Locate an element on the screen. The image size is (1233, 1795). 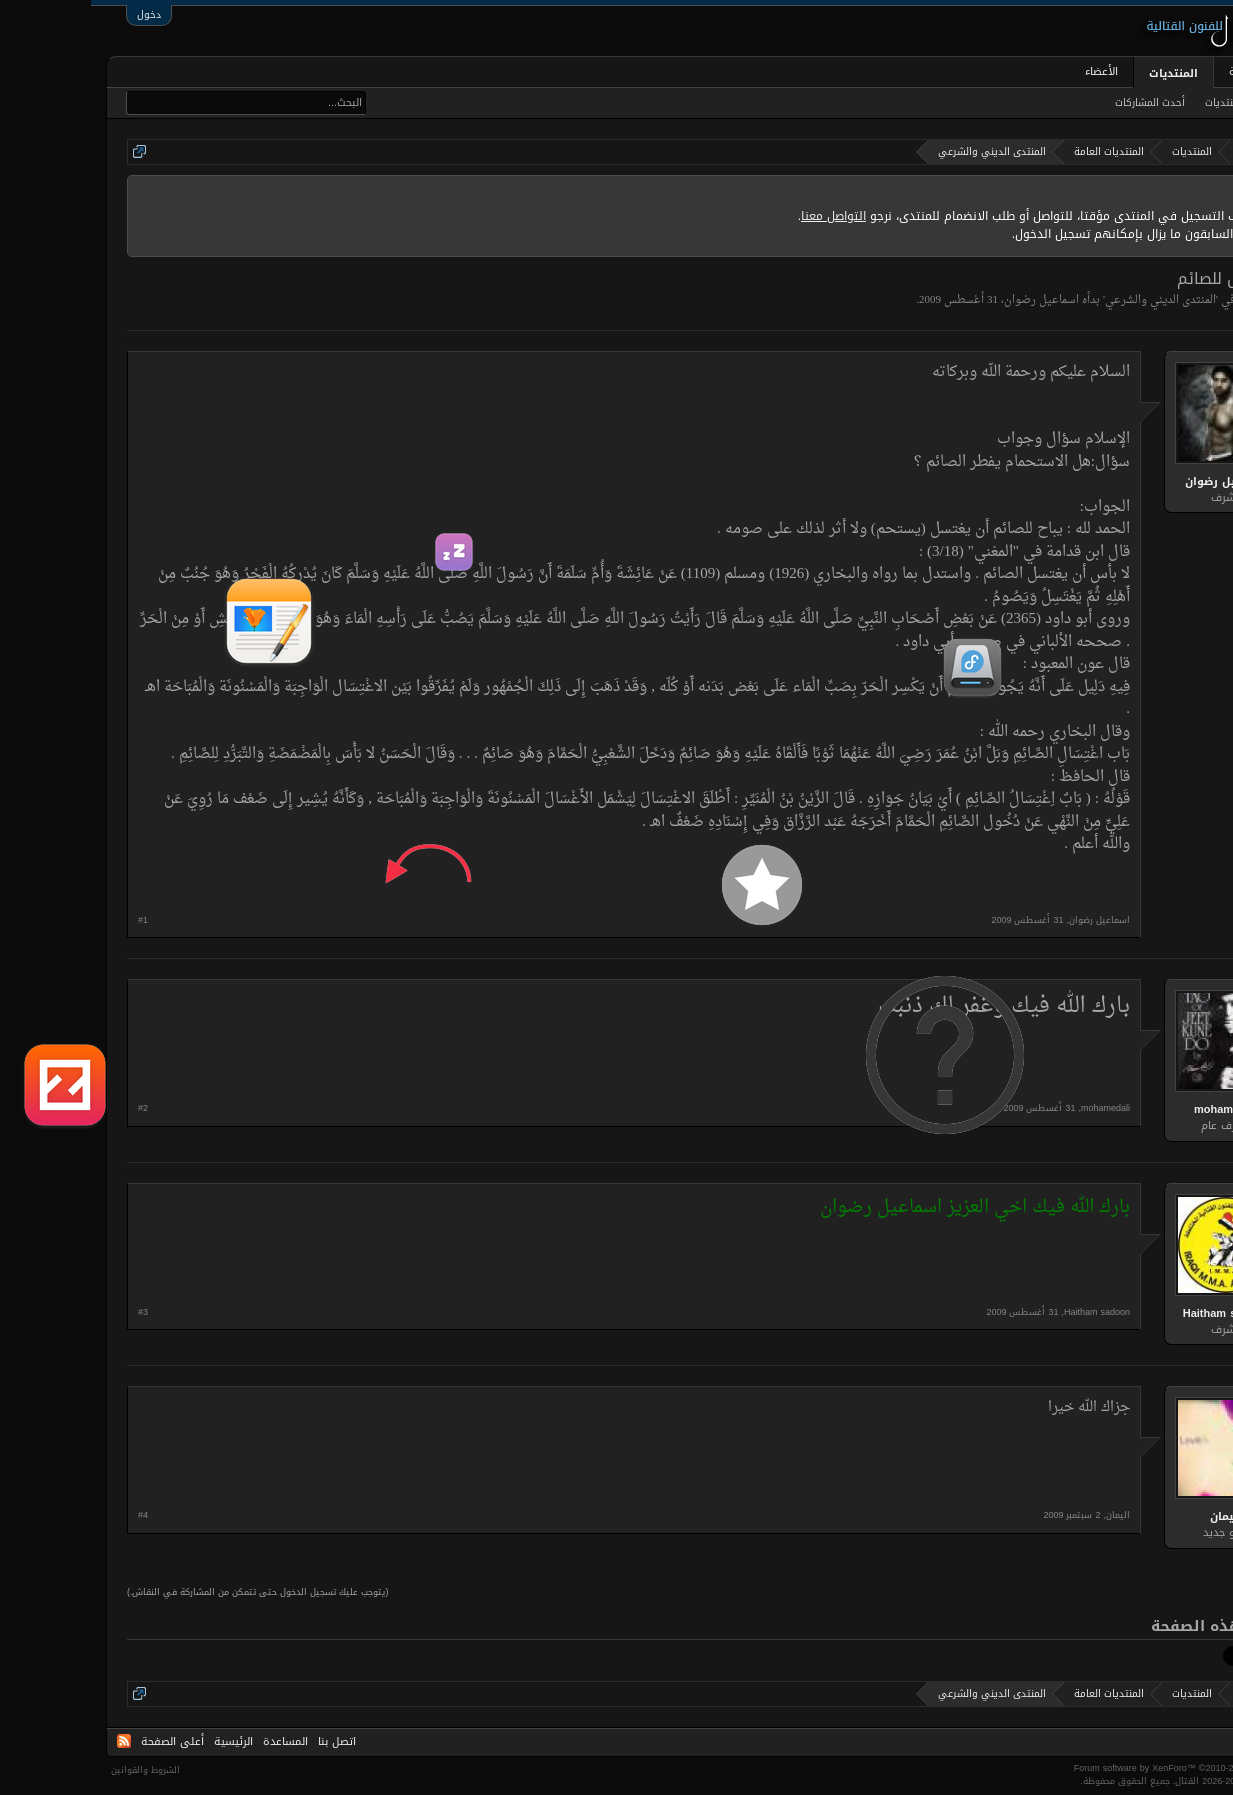
undo the last action is located at coordinates (428, 863).